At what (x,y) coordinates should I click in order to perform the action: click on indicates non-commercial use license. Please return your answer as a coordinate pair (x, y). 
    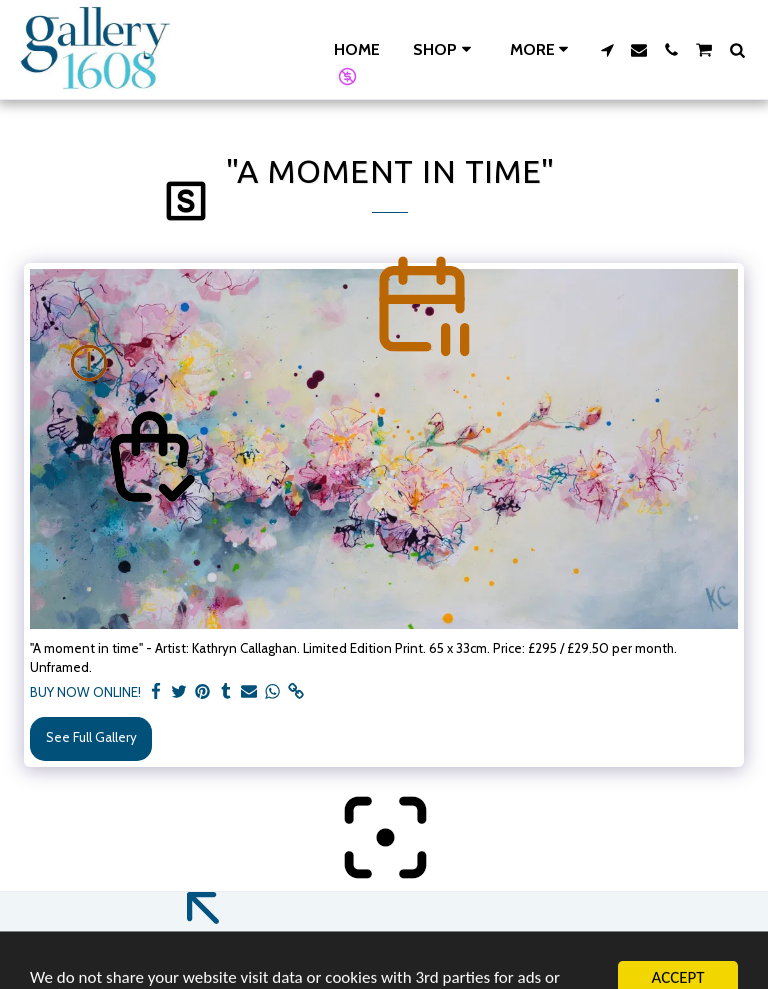
    Looking at the image, I should click on (347, 76).